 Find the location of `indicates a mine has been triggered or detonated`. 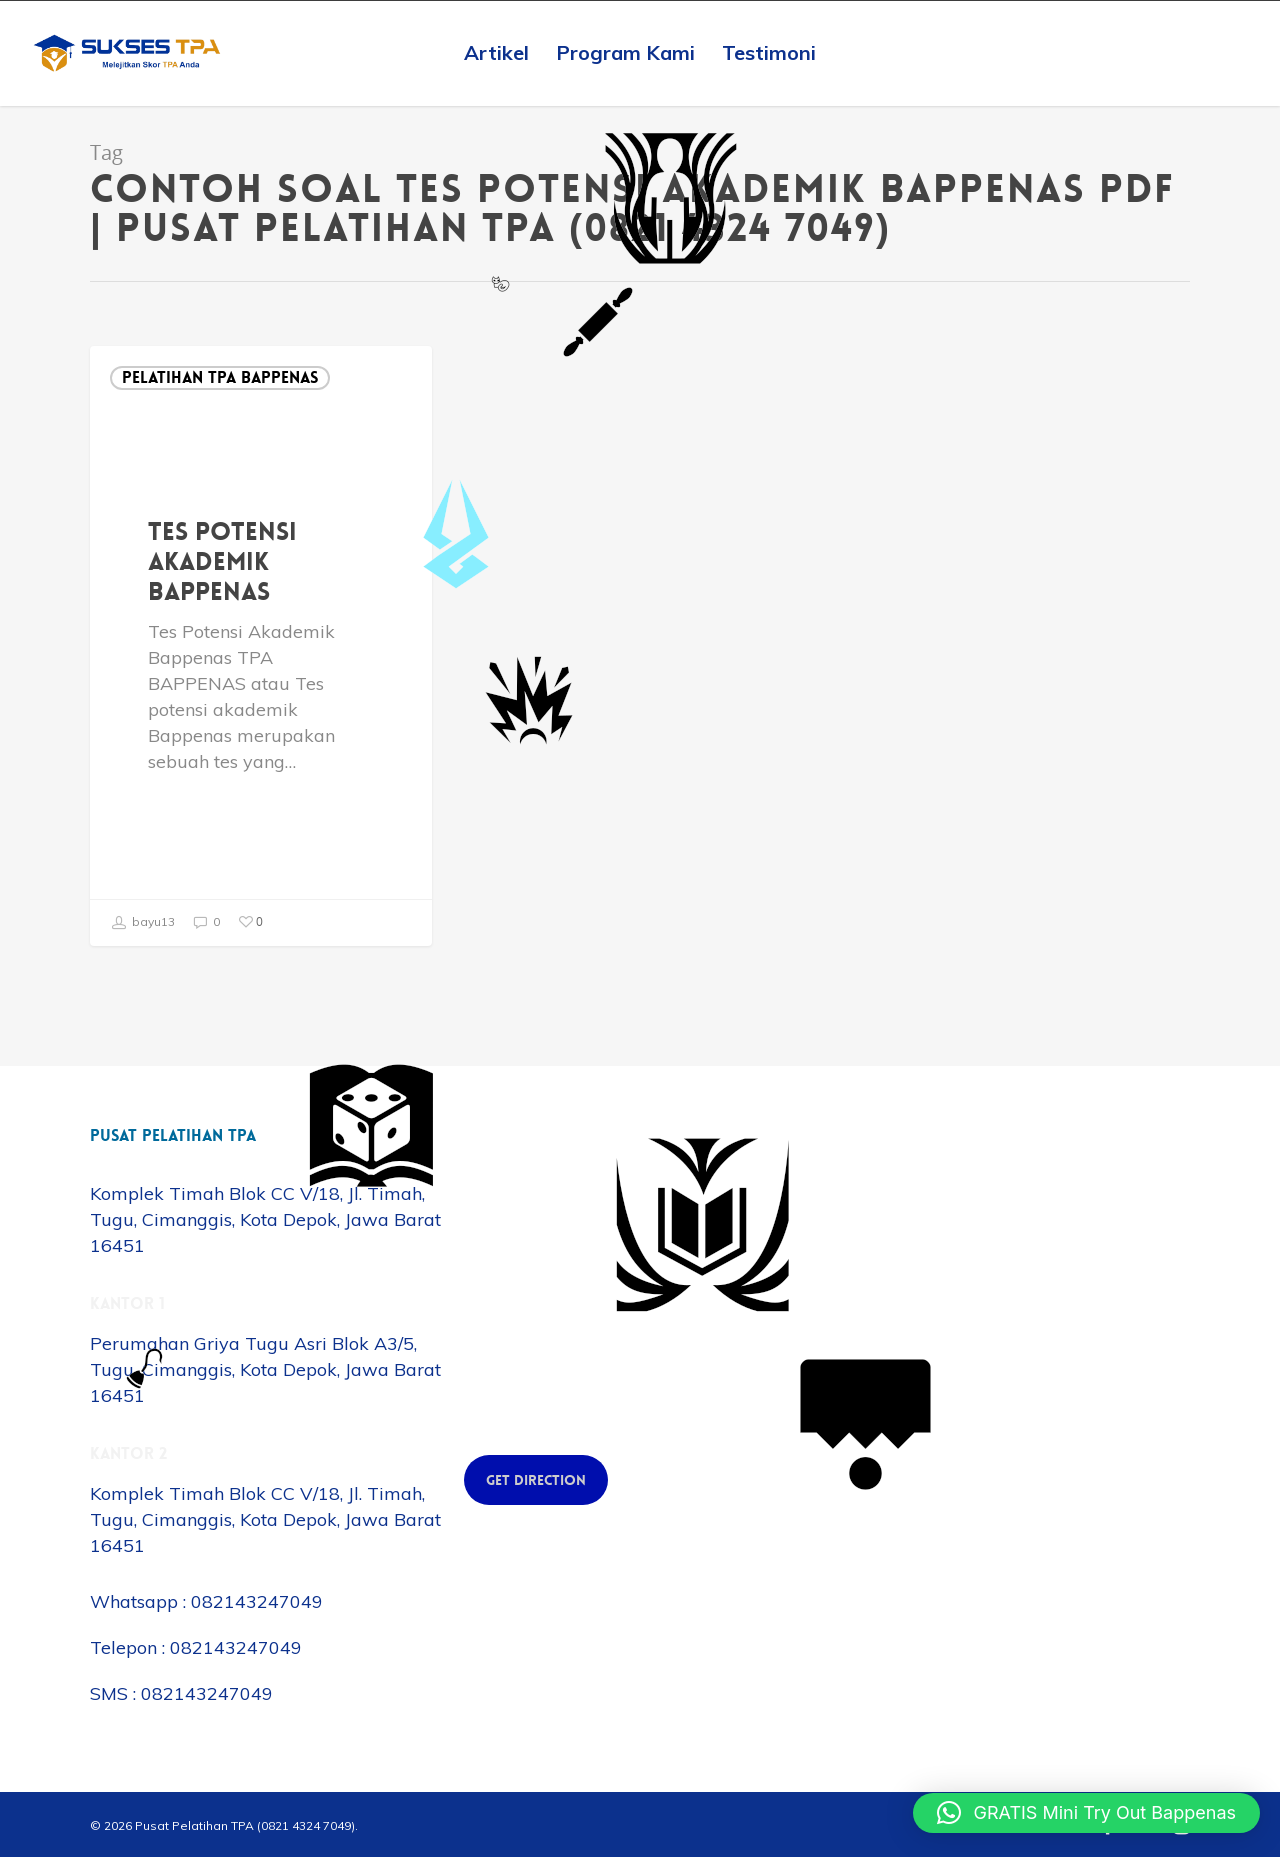

indicates a mine has been triggered or detonated is located at coordinates (529, 701).